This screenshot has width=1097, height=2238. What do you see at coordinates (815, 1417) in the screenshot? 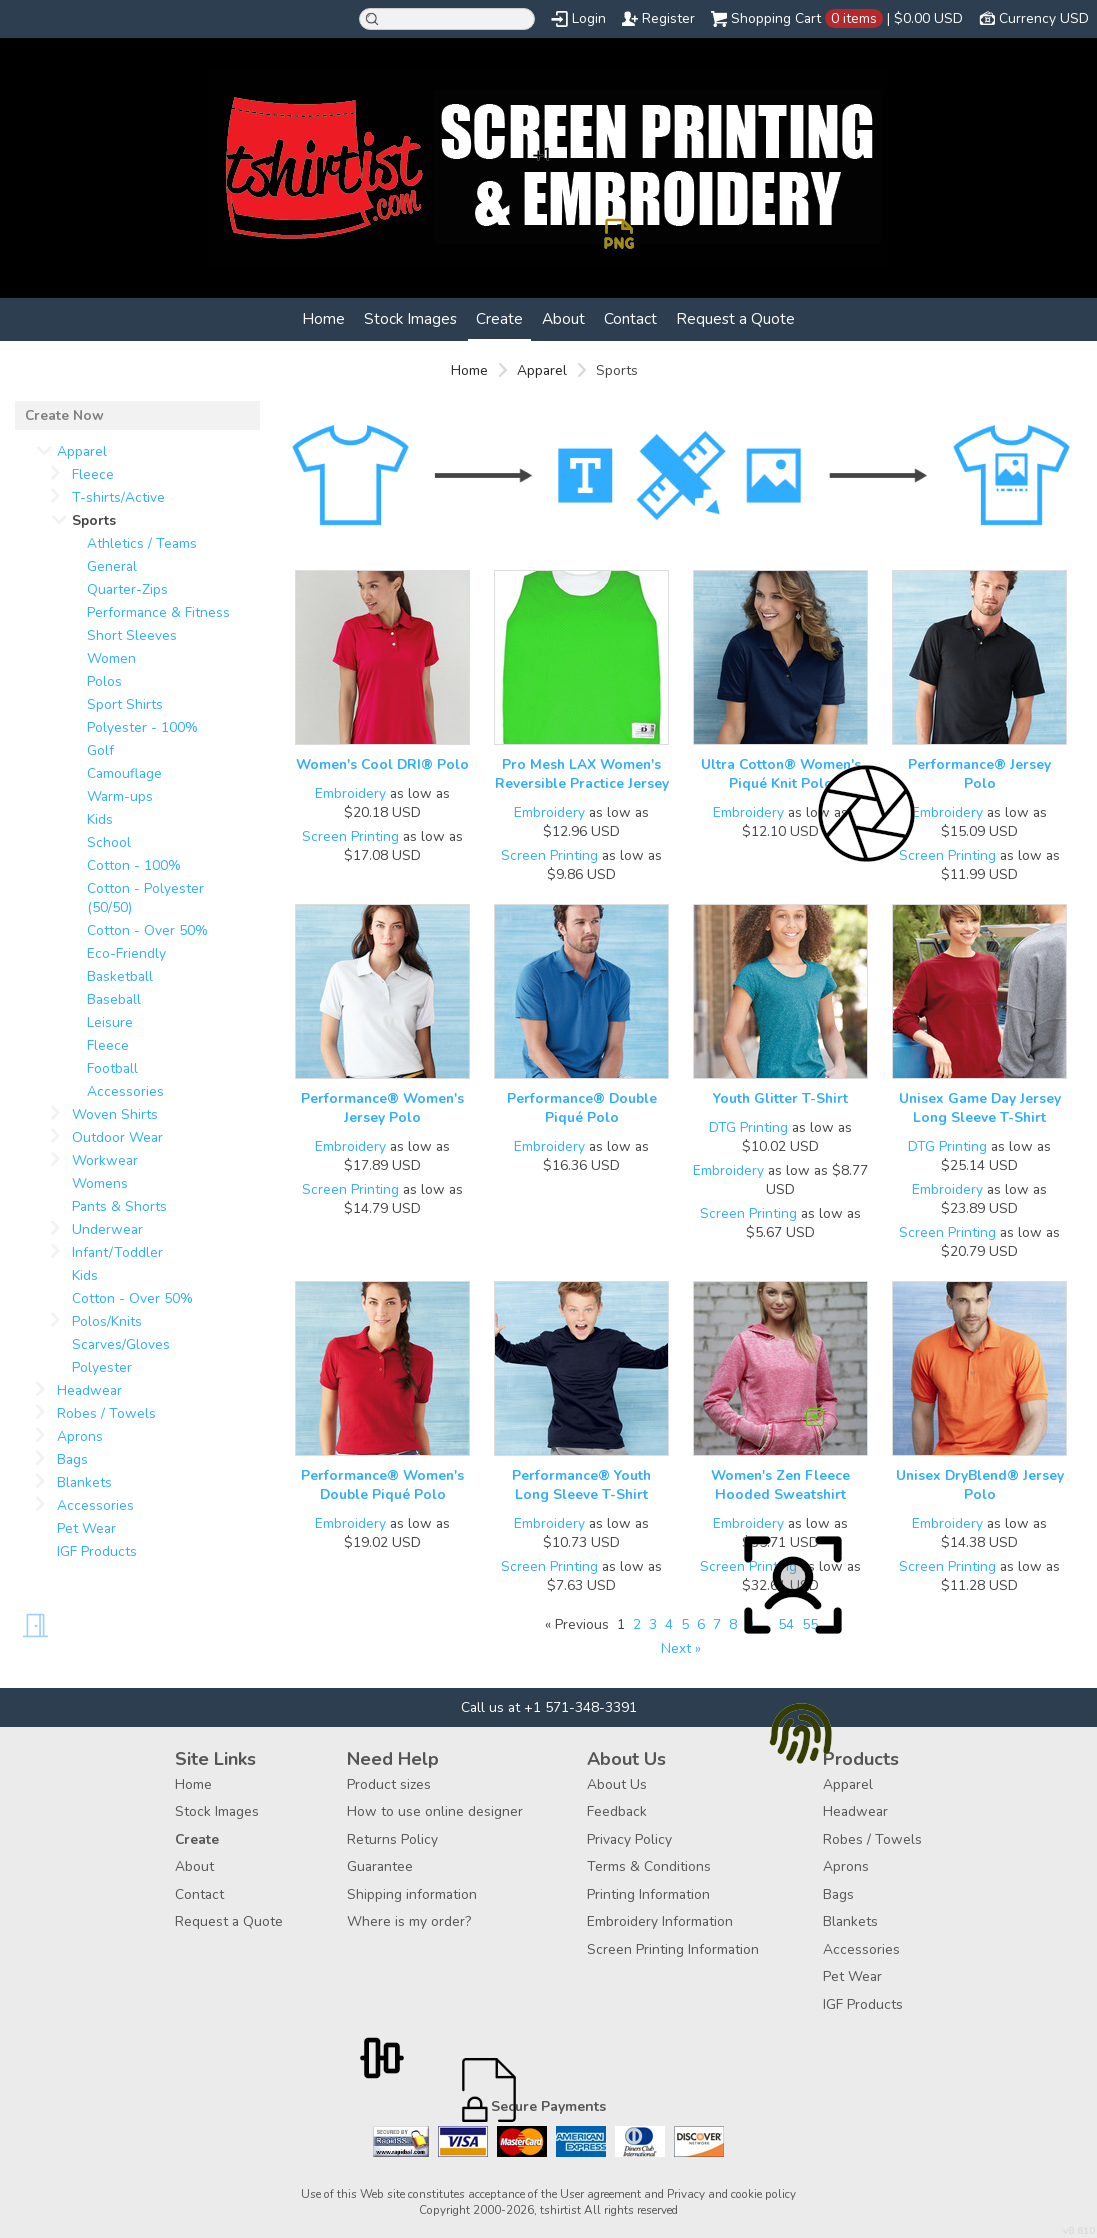
I see `upload or export a package` at bounding box center [815, 1417].